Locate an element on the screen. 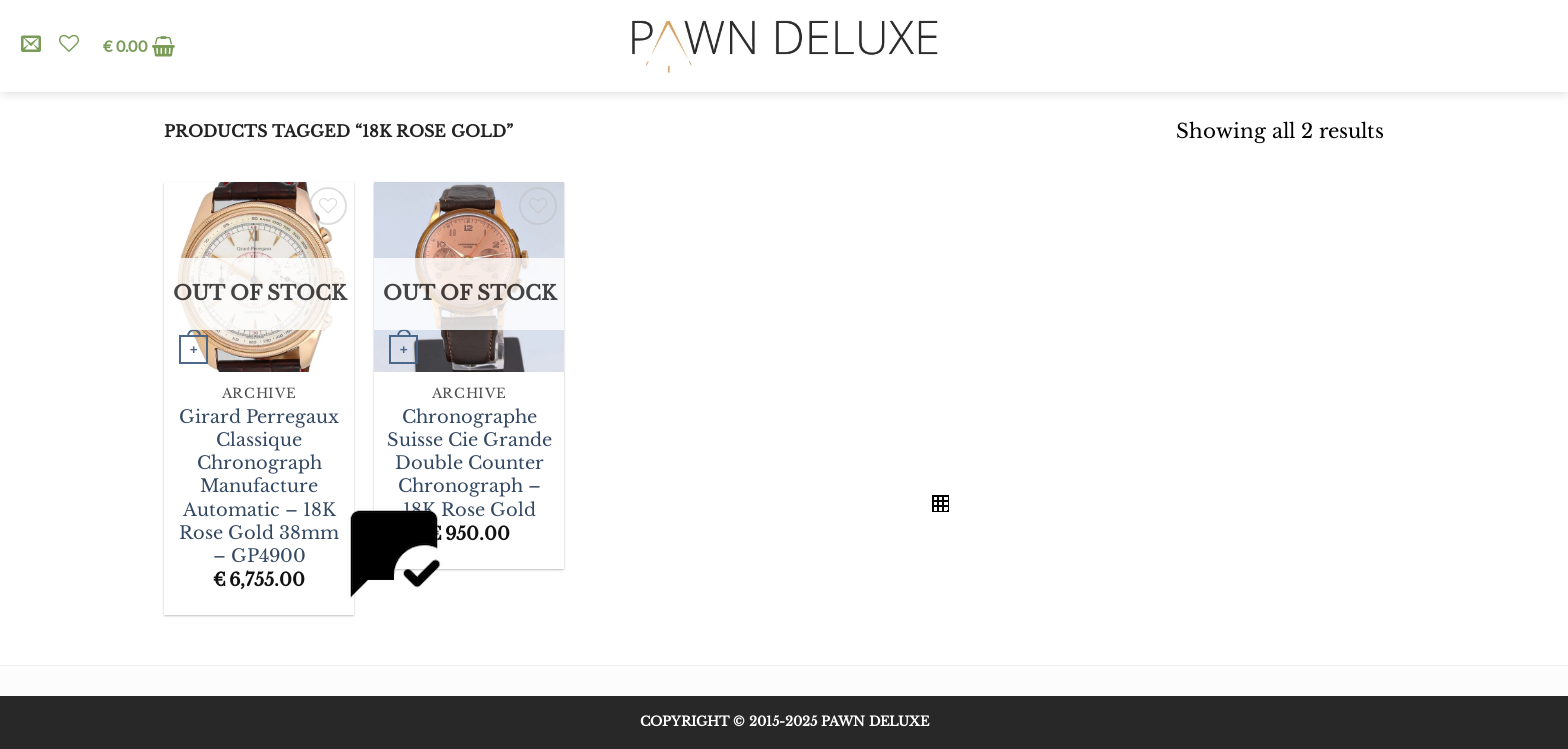 Image resolution: width=1568 pixels, height=749 pixels. message has been read is located at coordinates (394, 554).